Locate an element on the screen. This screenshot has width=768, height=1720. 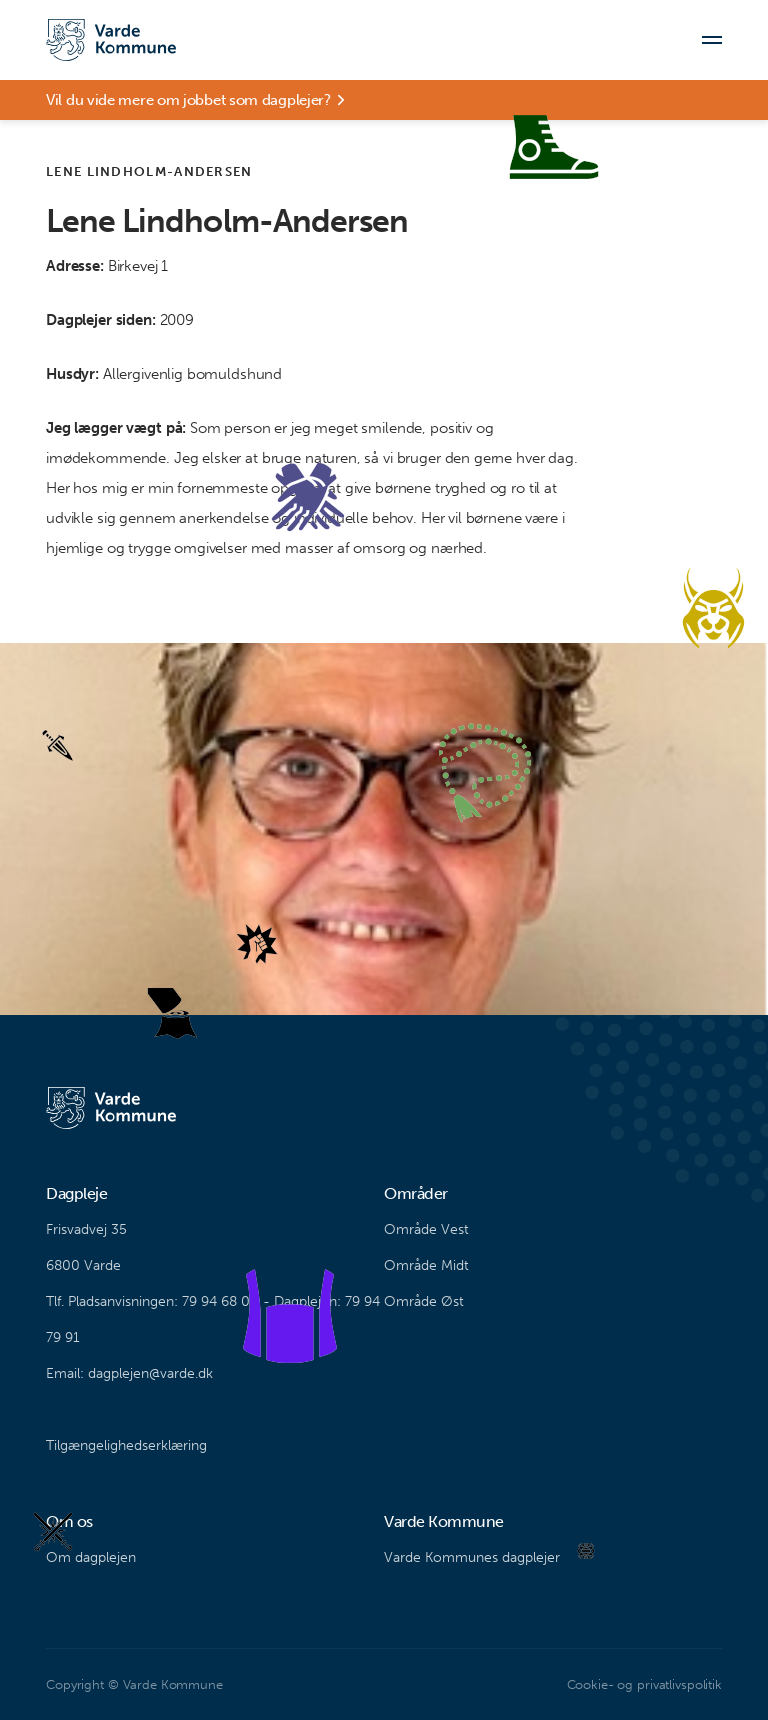
decorative tribal or aztec-style game badge is located at coordinates (586, 1551).